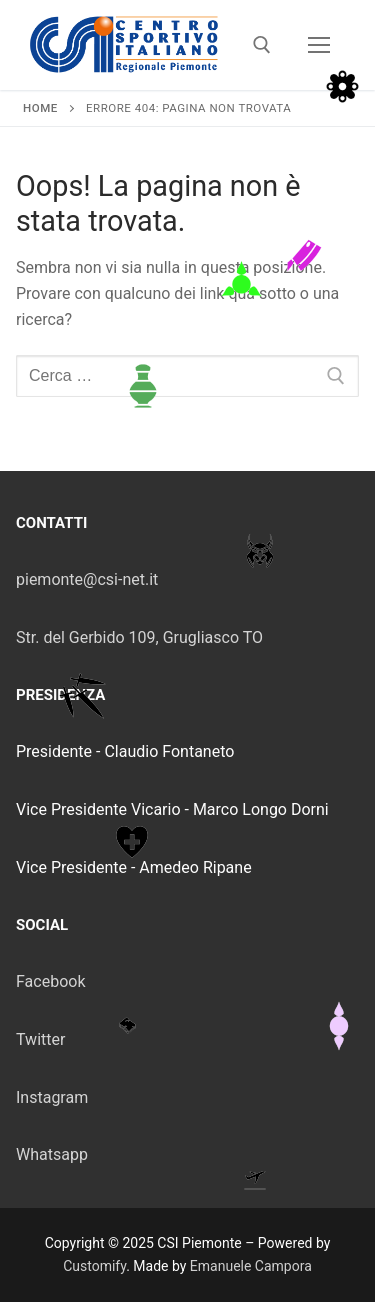 This screenshot has width=375, height=1302. I want to click on select lynx character or avatar, so click(260, 551).